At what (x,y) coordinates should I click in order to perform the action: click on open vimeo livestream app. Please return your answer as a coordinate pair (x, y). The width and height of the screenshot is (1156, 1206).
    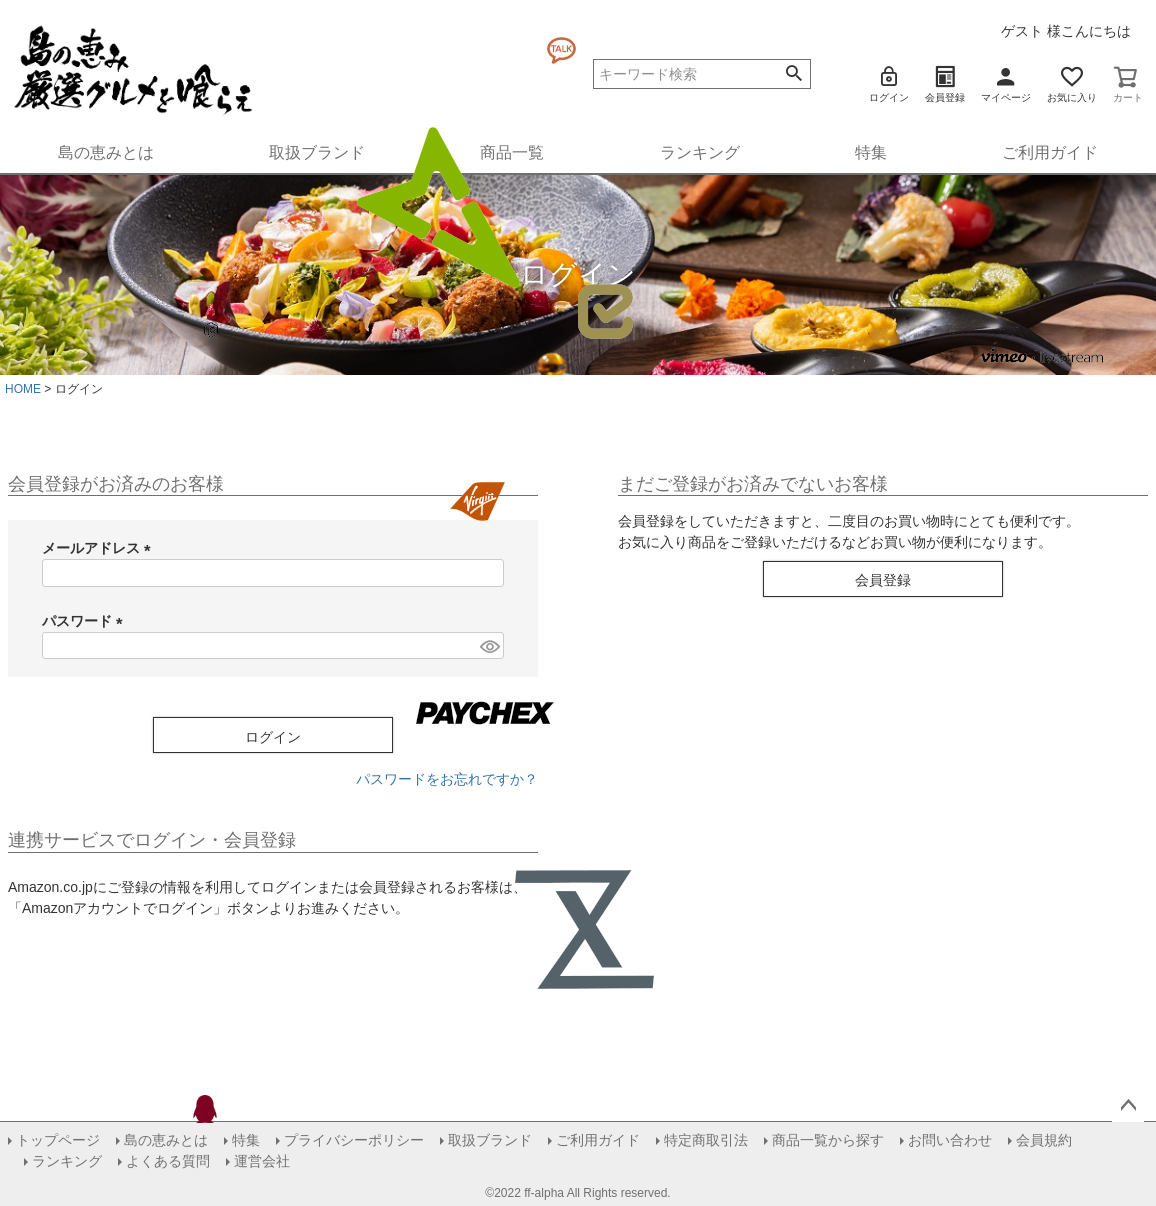
    Looking at the image, I should click on (1041, 355).